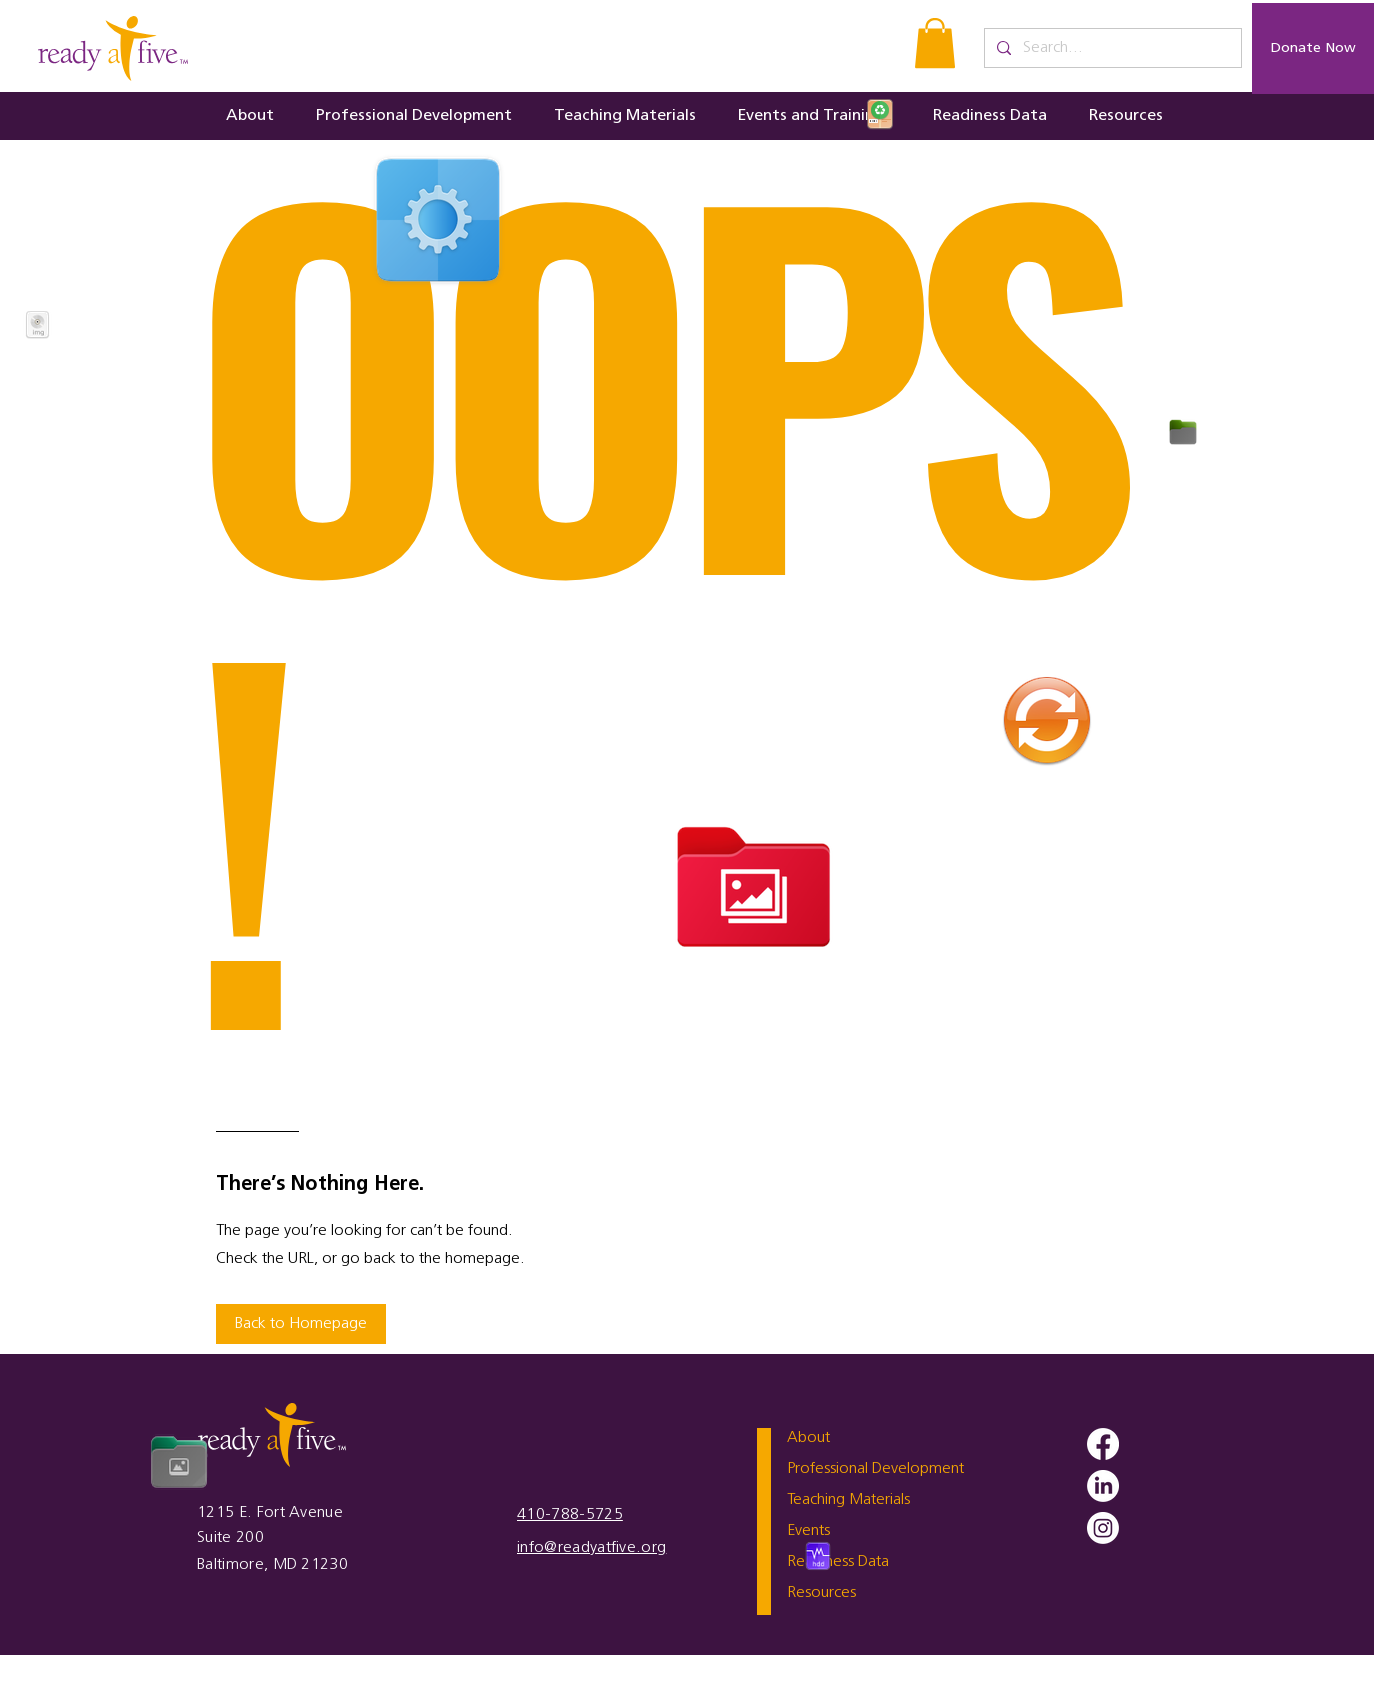 The image size is (1374, 1702). I want to click on a raw disk image file, so click(37, 324).